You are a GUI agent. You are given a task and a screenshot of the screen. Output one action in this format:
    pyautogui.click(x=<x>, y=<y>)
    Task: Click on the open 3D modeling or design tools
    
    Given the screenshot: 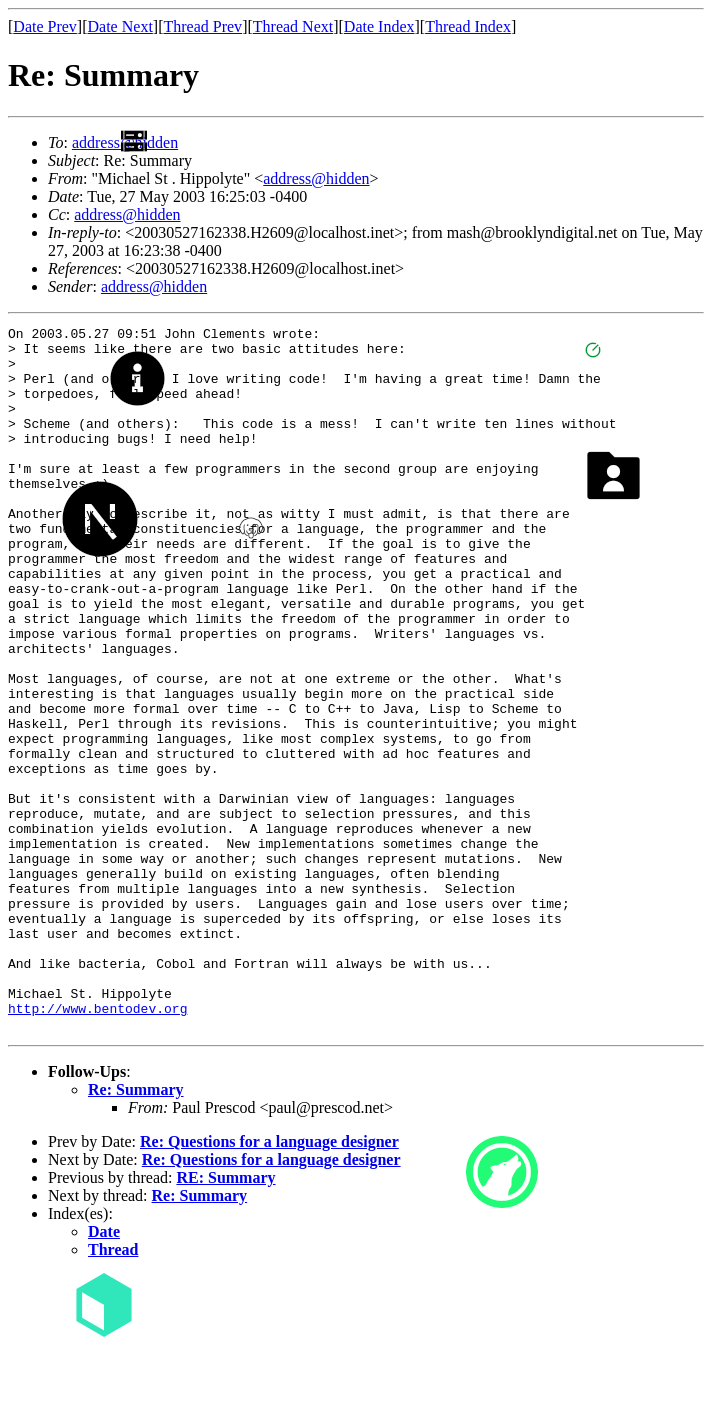 What is the action you would take?
    pyautogui.click(x=104, y=1305)
    